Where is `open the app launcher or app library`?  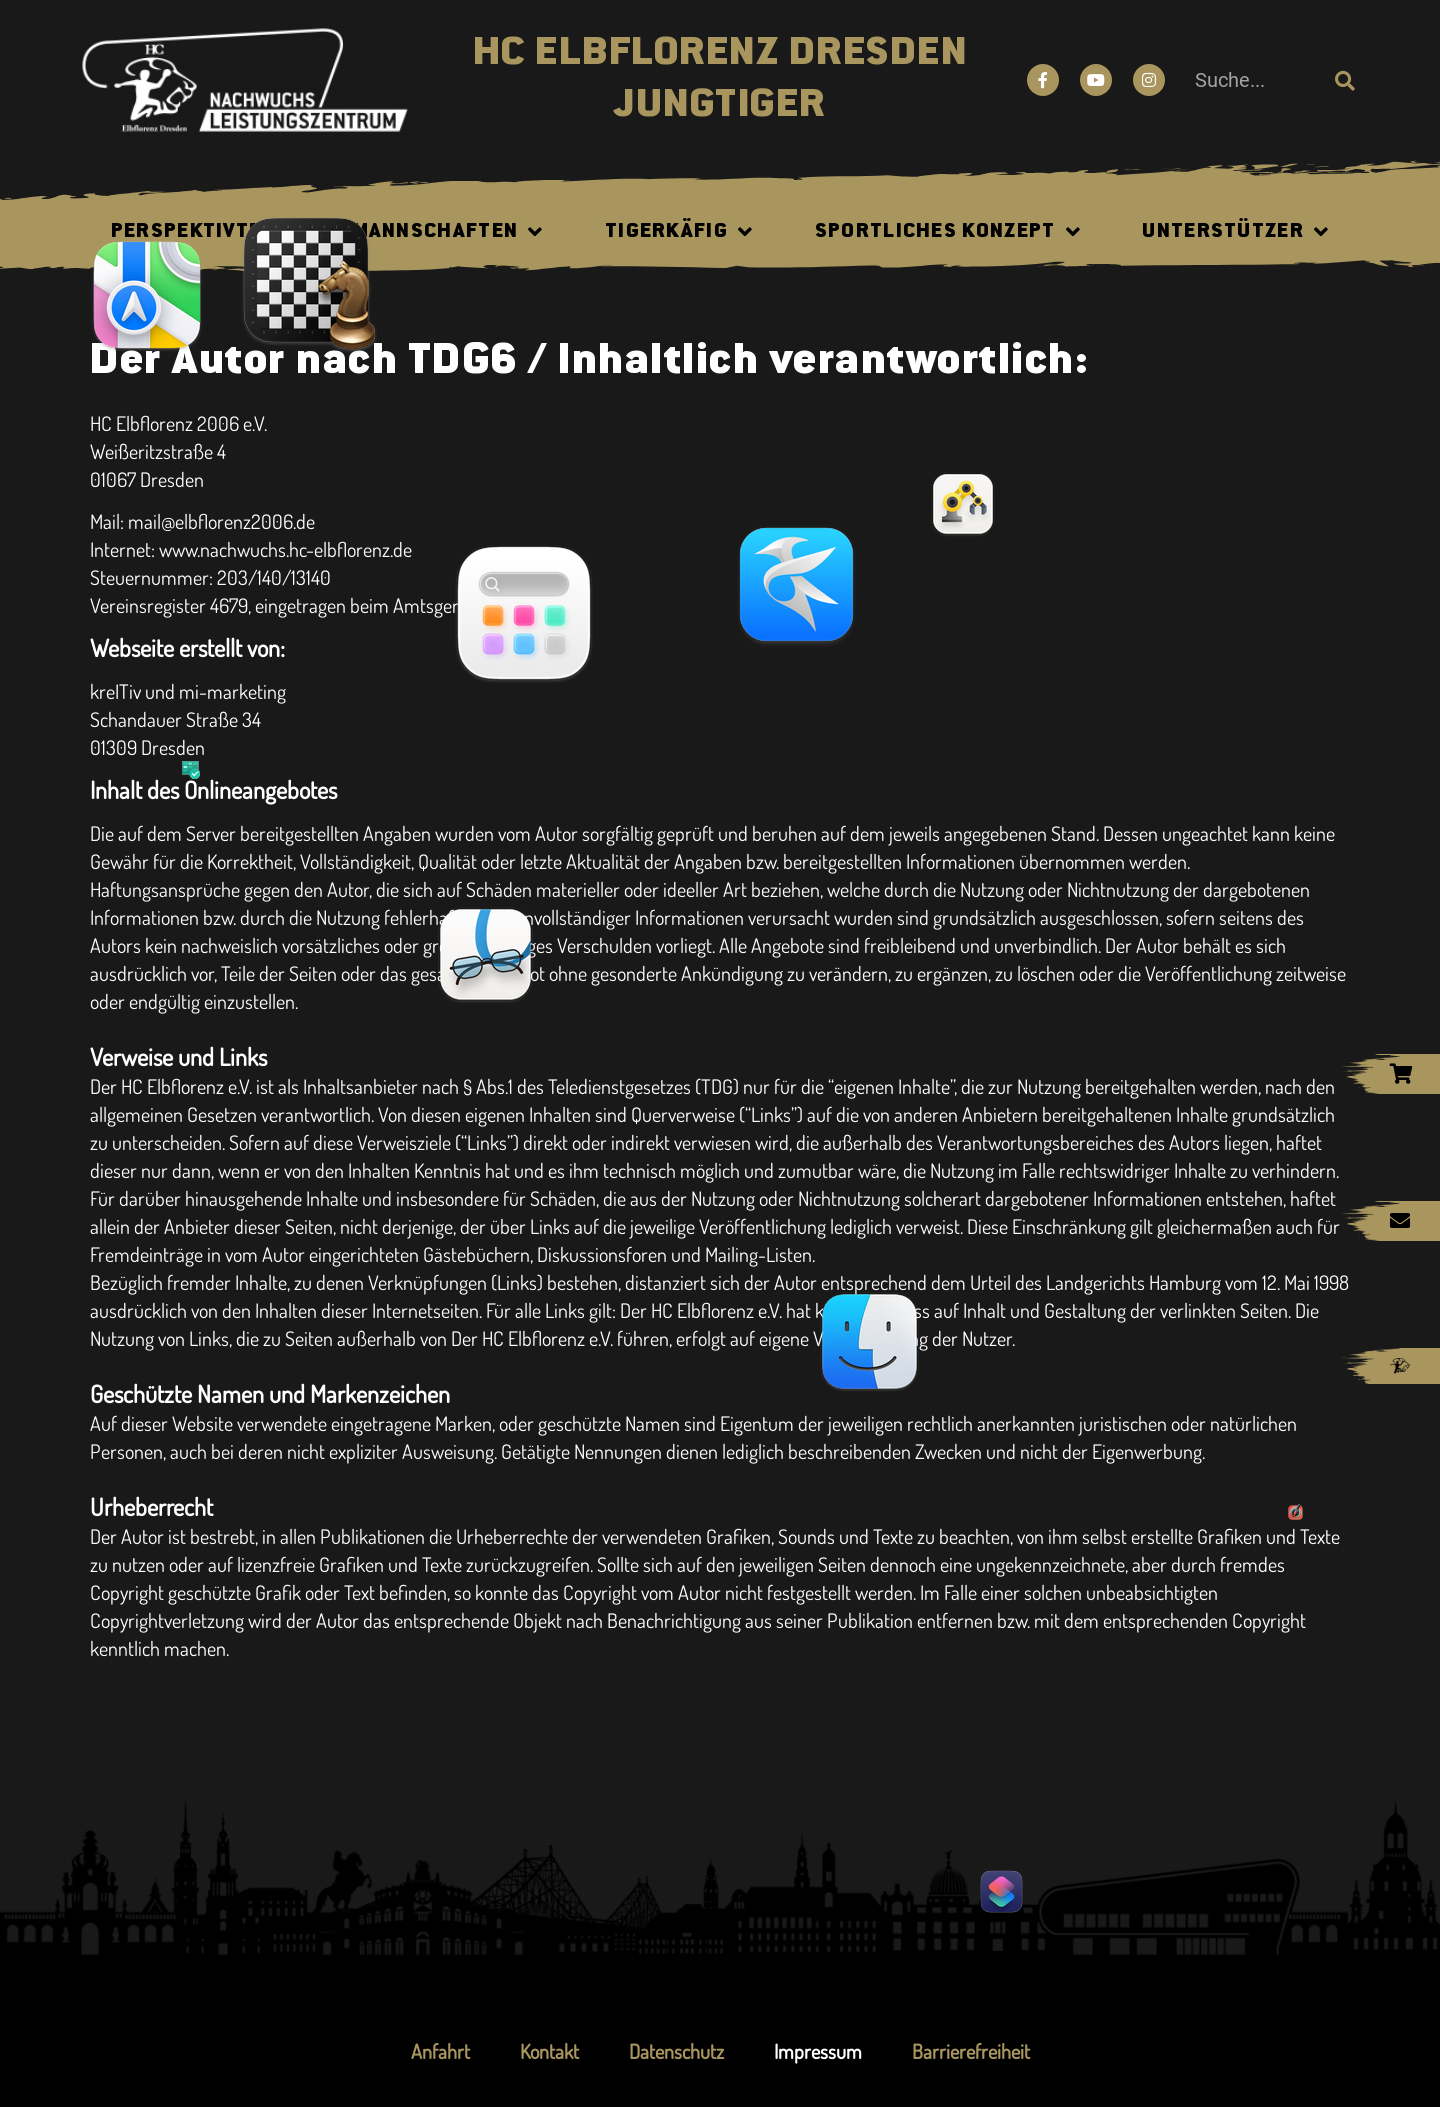
open the app launcher or app library is located at coordinates (524, 613).